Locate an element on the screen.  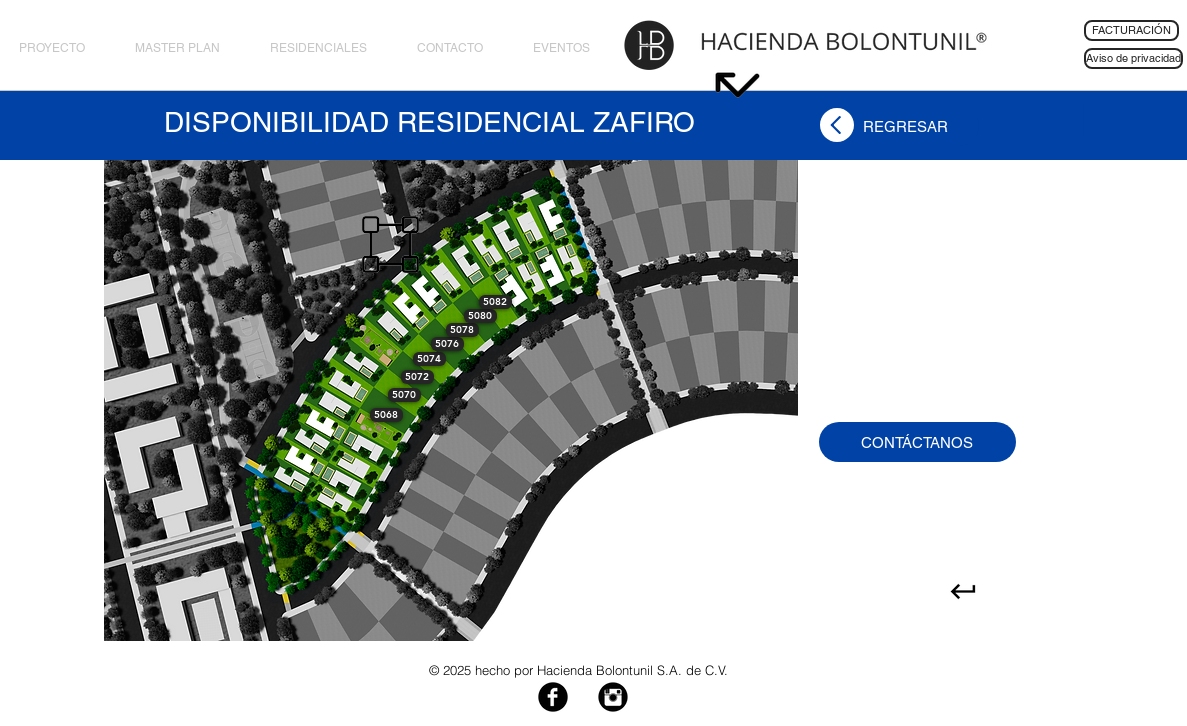
indicates a missed incoming call is located at coordinates (738, 85).